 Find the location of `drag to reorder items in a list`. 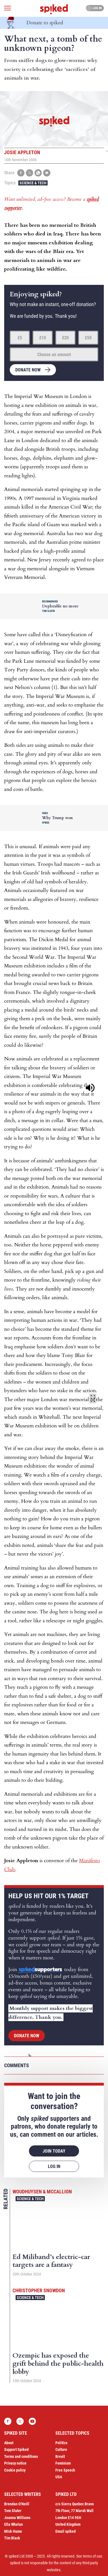

drag to reorder items in a list is located at coordinates (93, 1398).